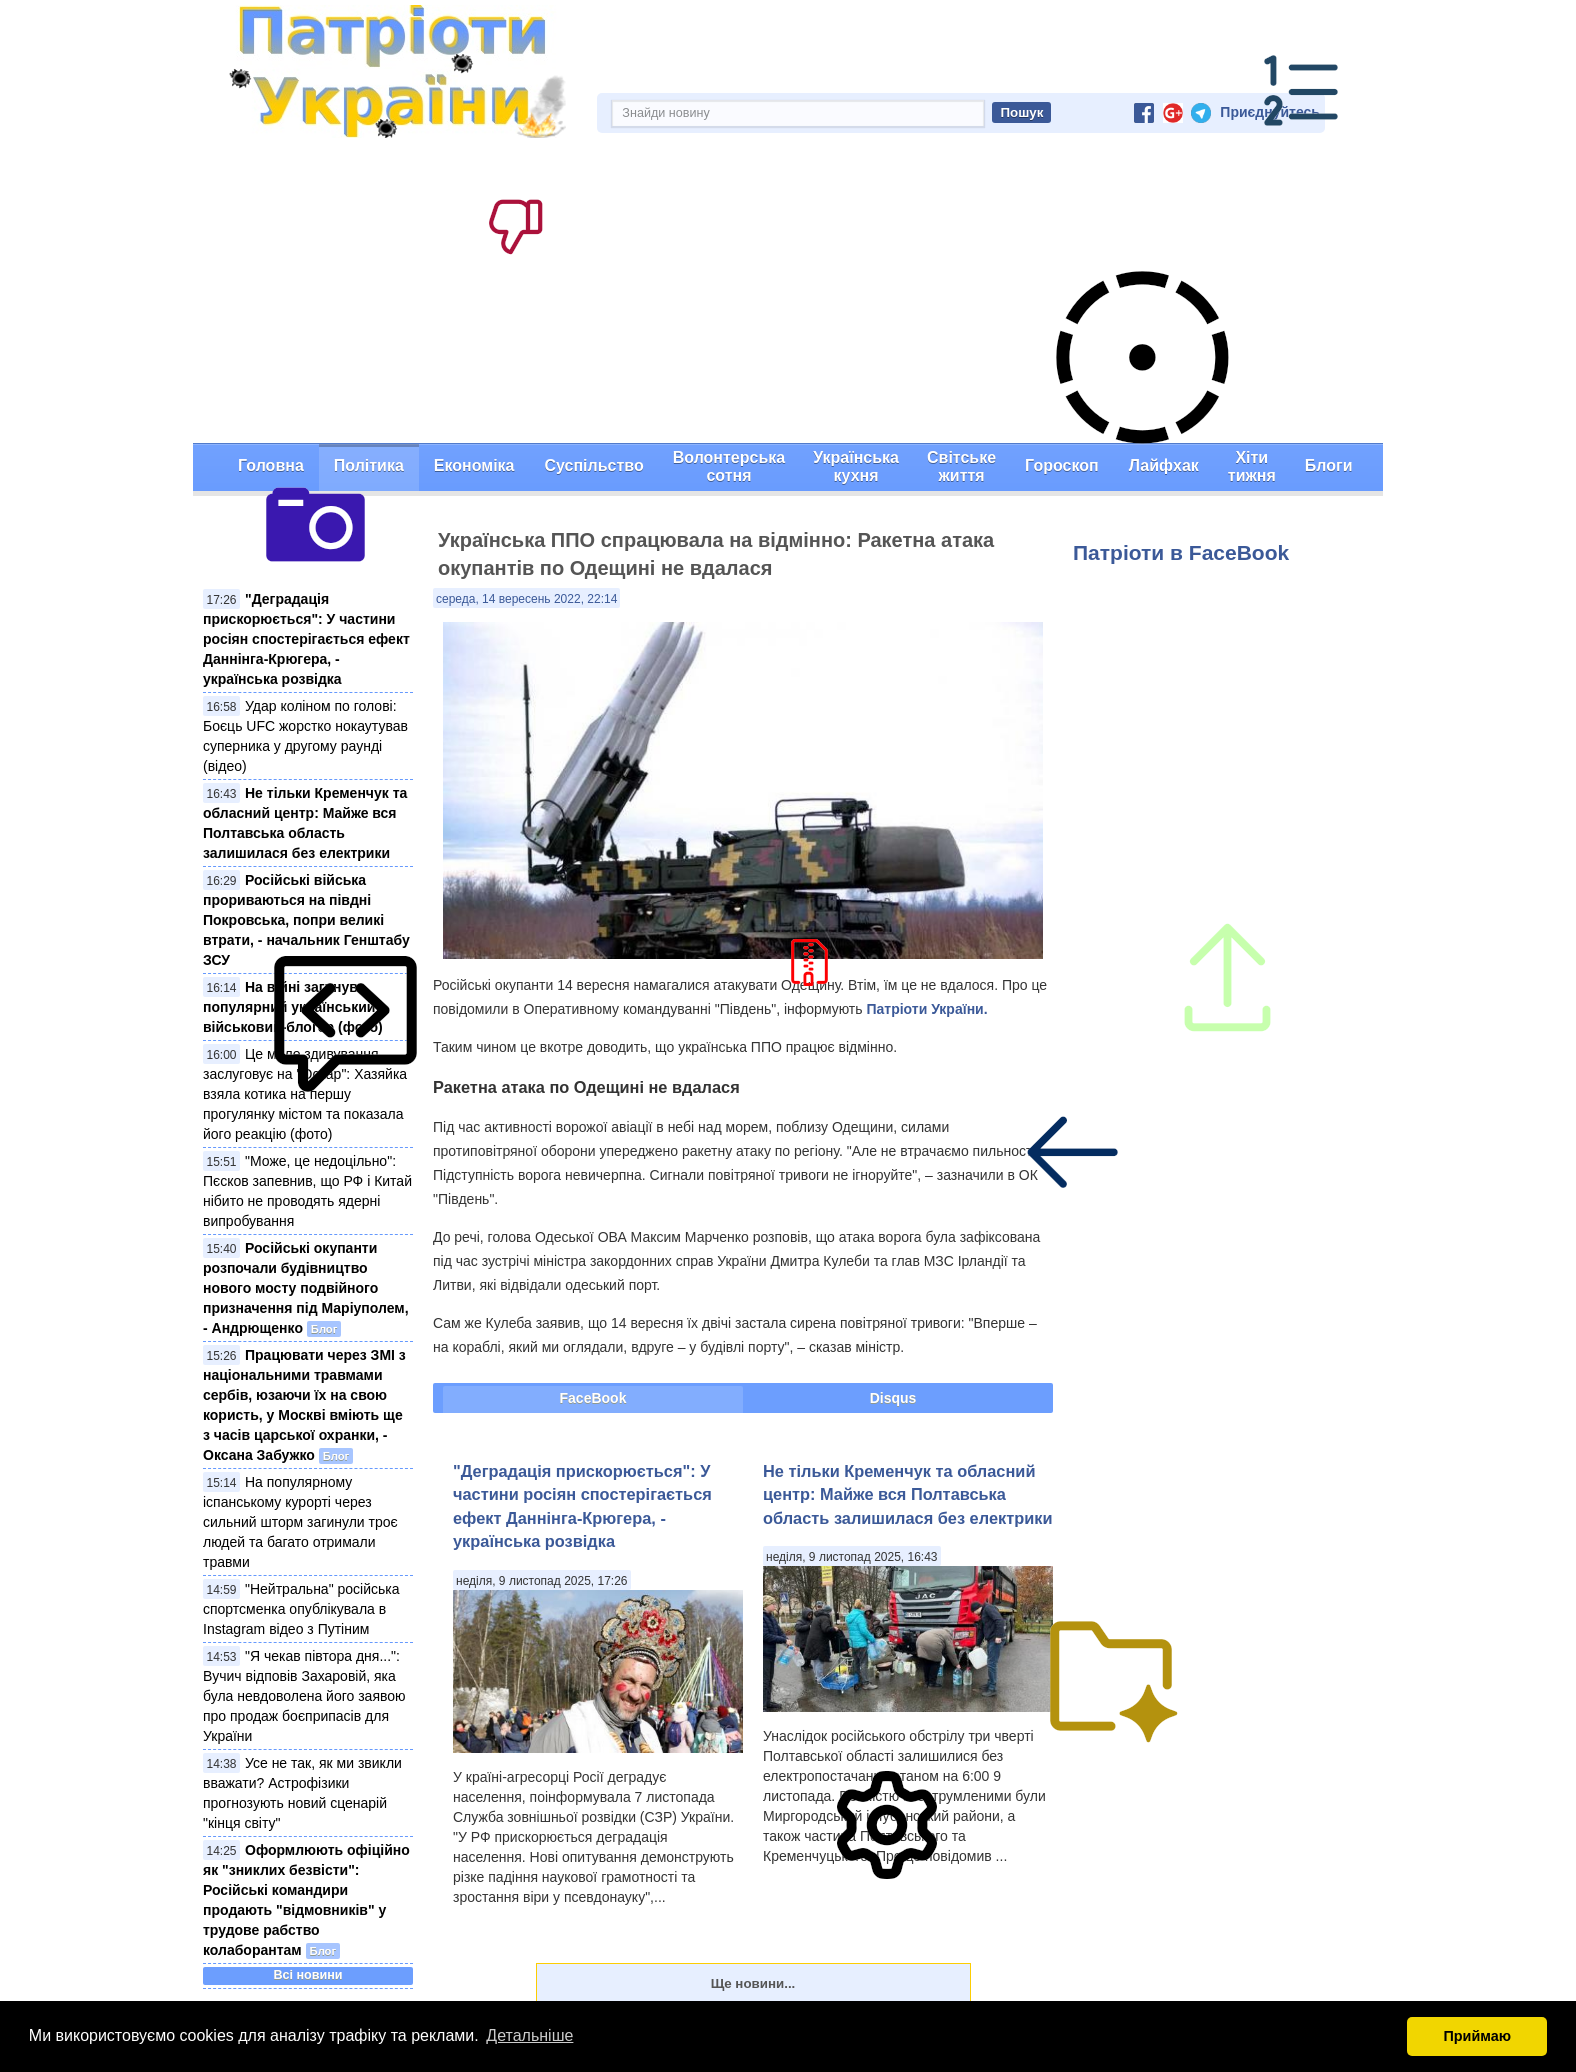 Image resolution: width=1576 pixels, height=2072 pixels. What do you see at coordinates (1227, 977) in the screenshot?
I see `upload a file or document` at bounding box center [1227, 977].